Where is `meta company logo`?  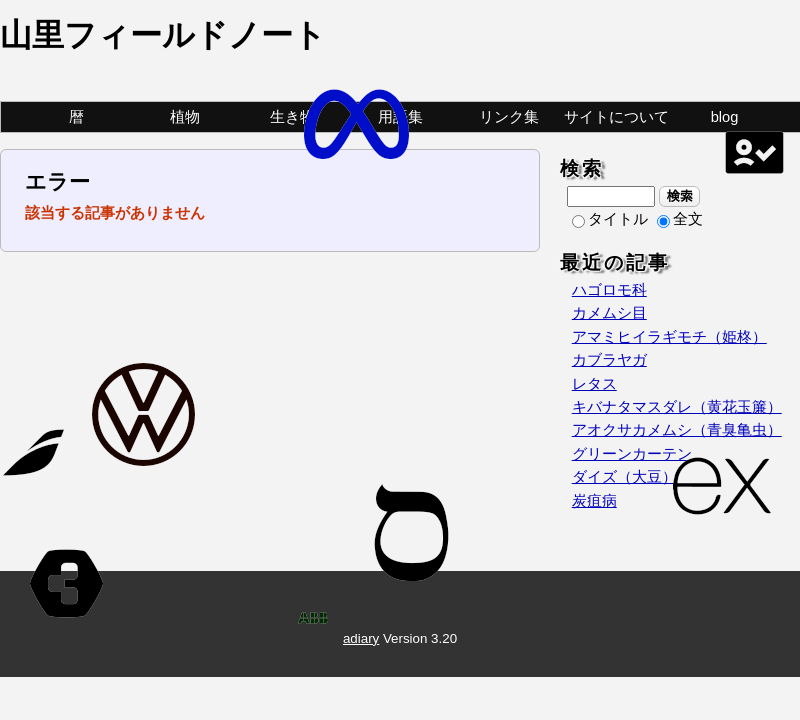 meta company logo is located at coordinates (356, 124).